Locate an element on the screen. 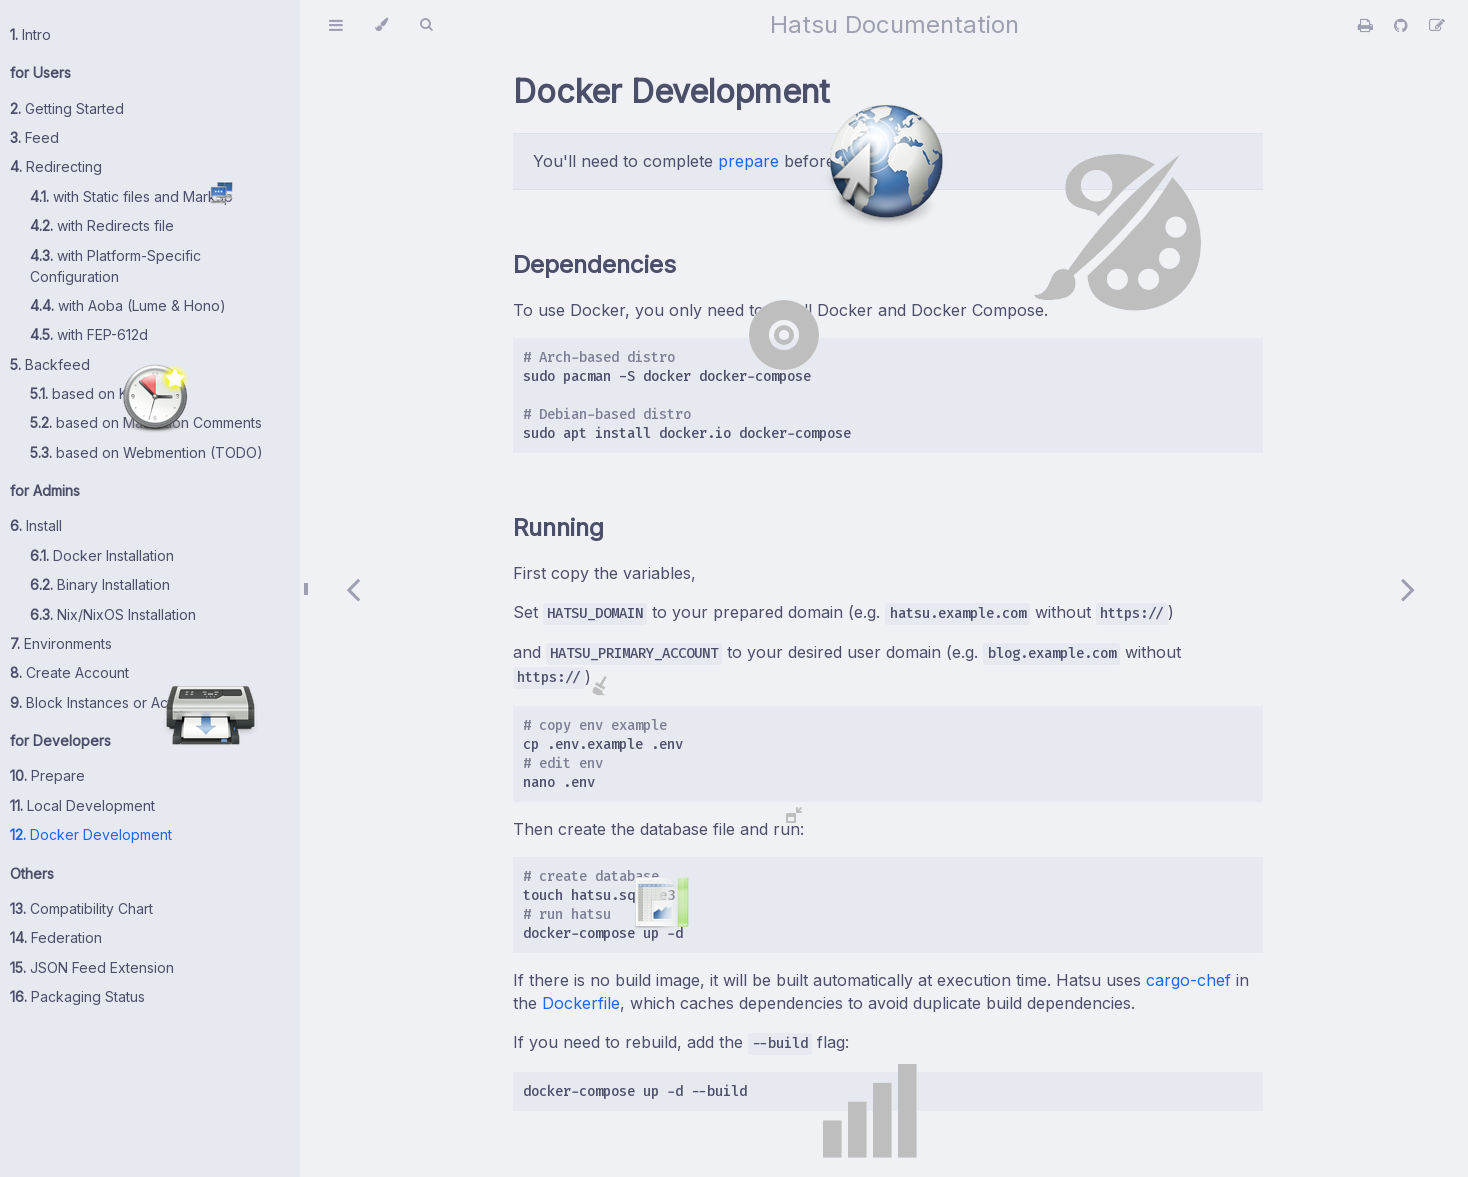 The height and width of the screenshot is (1177, 1468). indicates data is being transmitted over the network is located at coordinates (221, 192).